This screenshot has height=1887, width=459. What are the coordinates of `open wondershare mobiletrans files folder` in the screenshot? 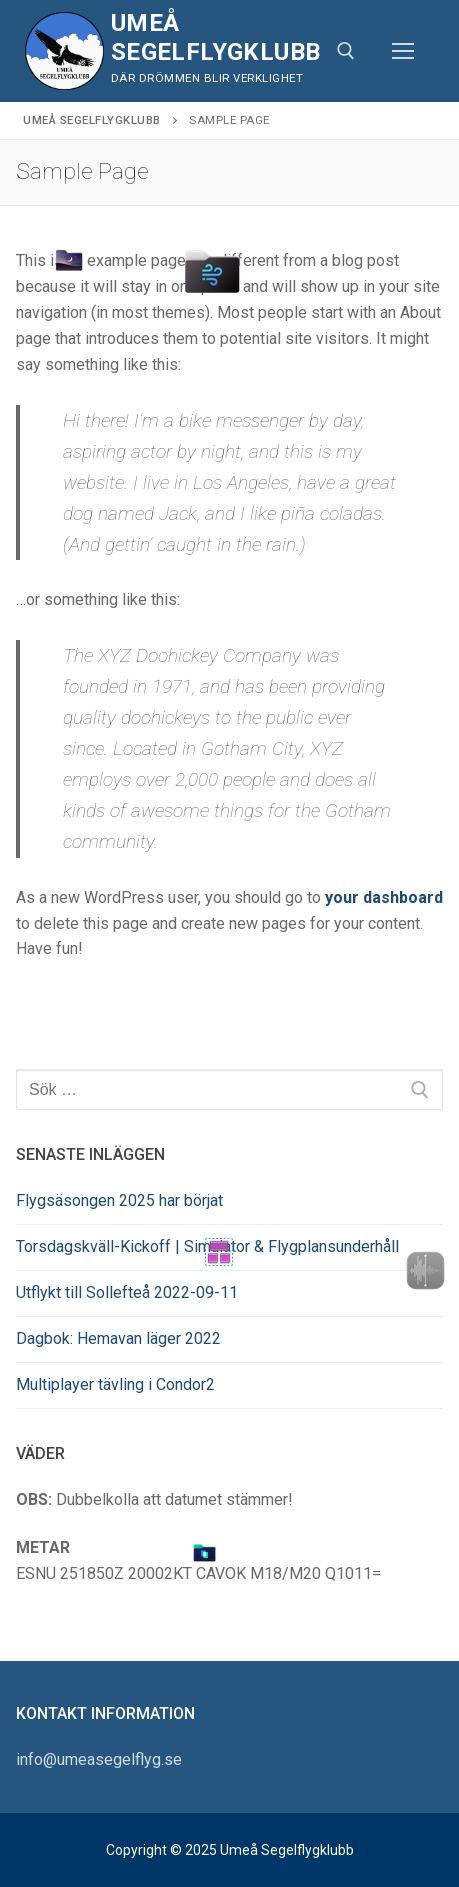 It's located at (204, 1553).